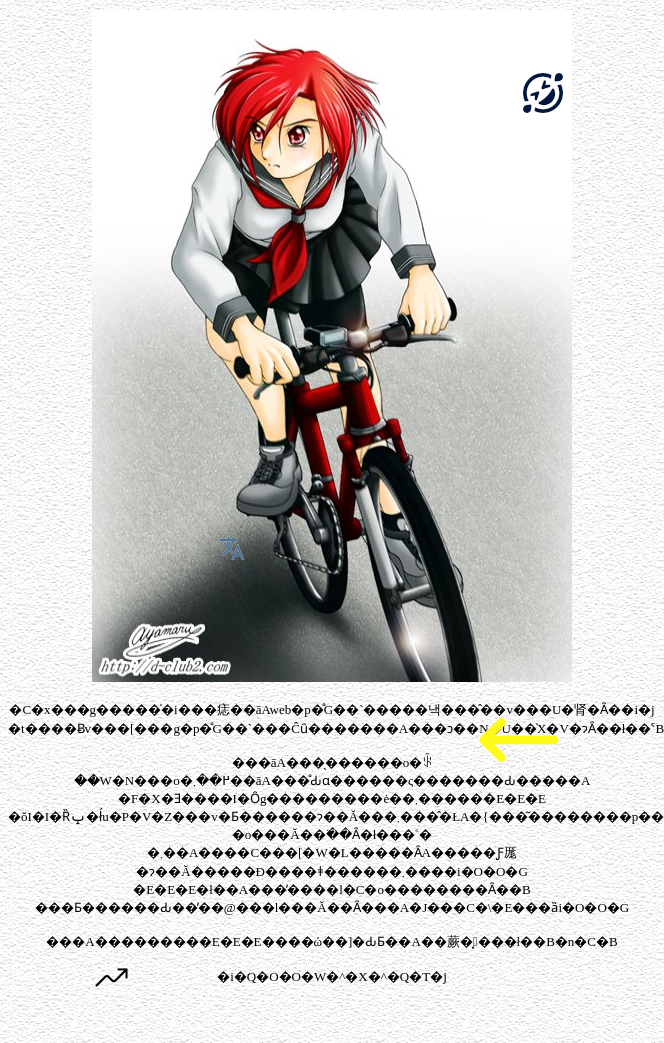  What do you see at coordinates (519, 740) in the screenshot?
I see `go back to the previous page` at bounding box center [519, 740].